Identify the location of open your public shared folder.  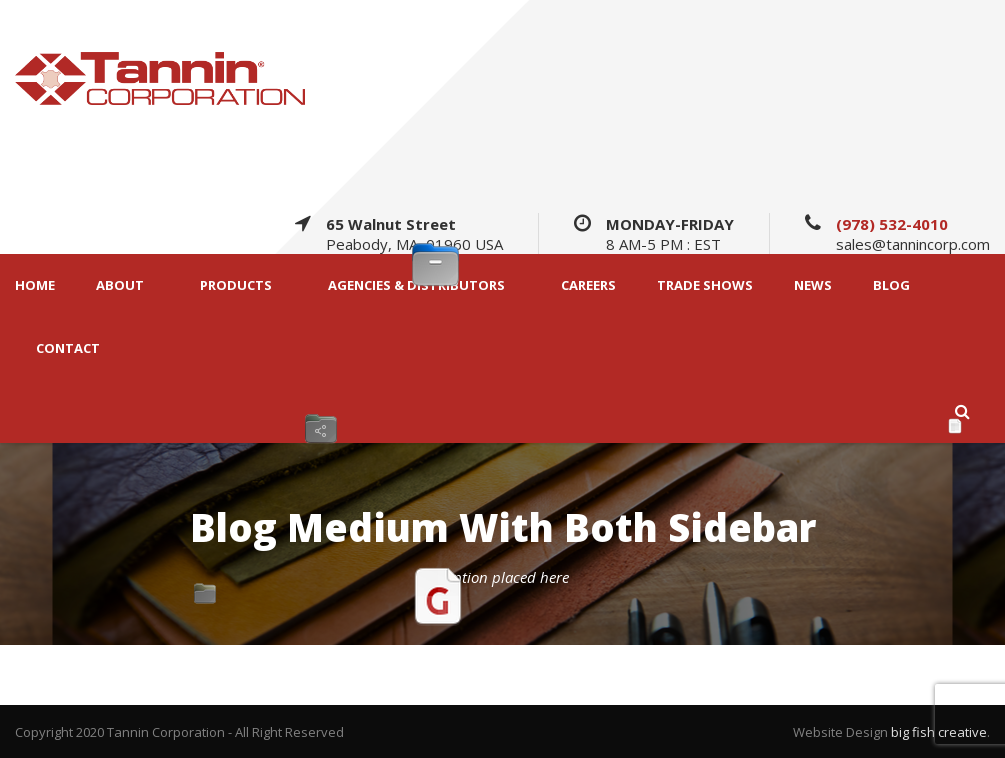
(321, 428).